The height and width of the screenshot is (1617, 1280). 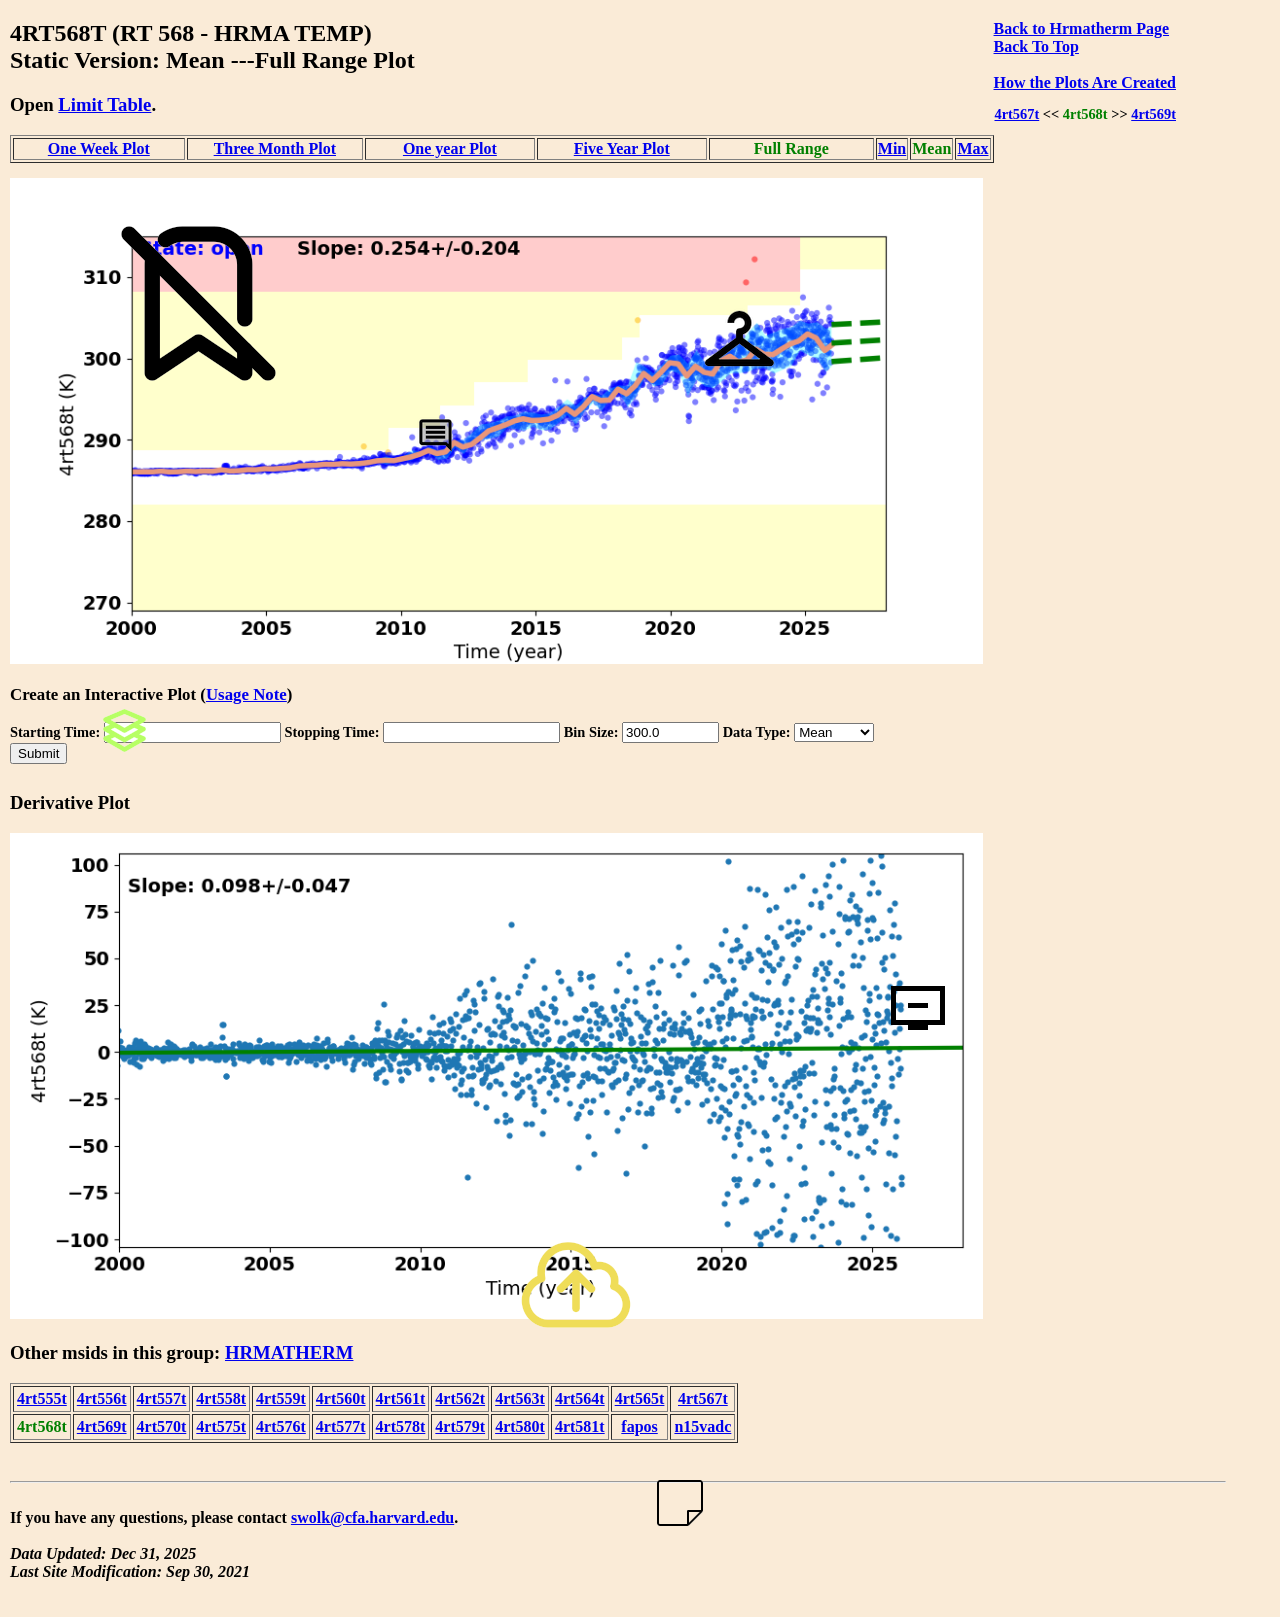 What do you see at coordinates (576, 1285) in the screenshot?
I see `upload file to cloud storage` at bounding box center [576, 1285].